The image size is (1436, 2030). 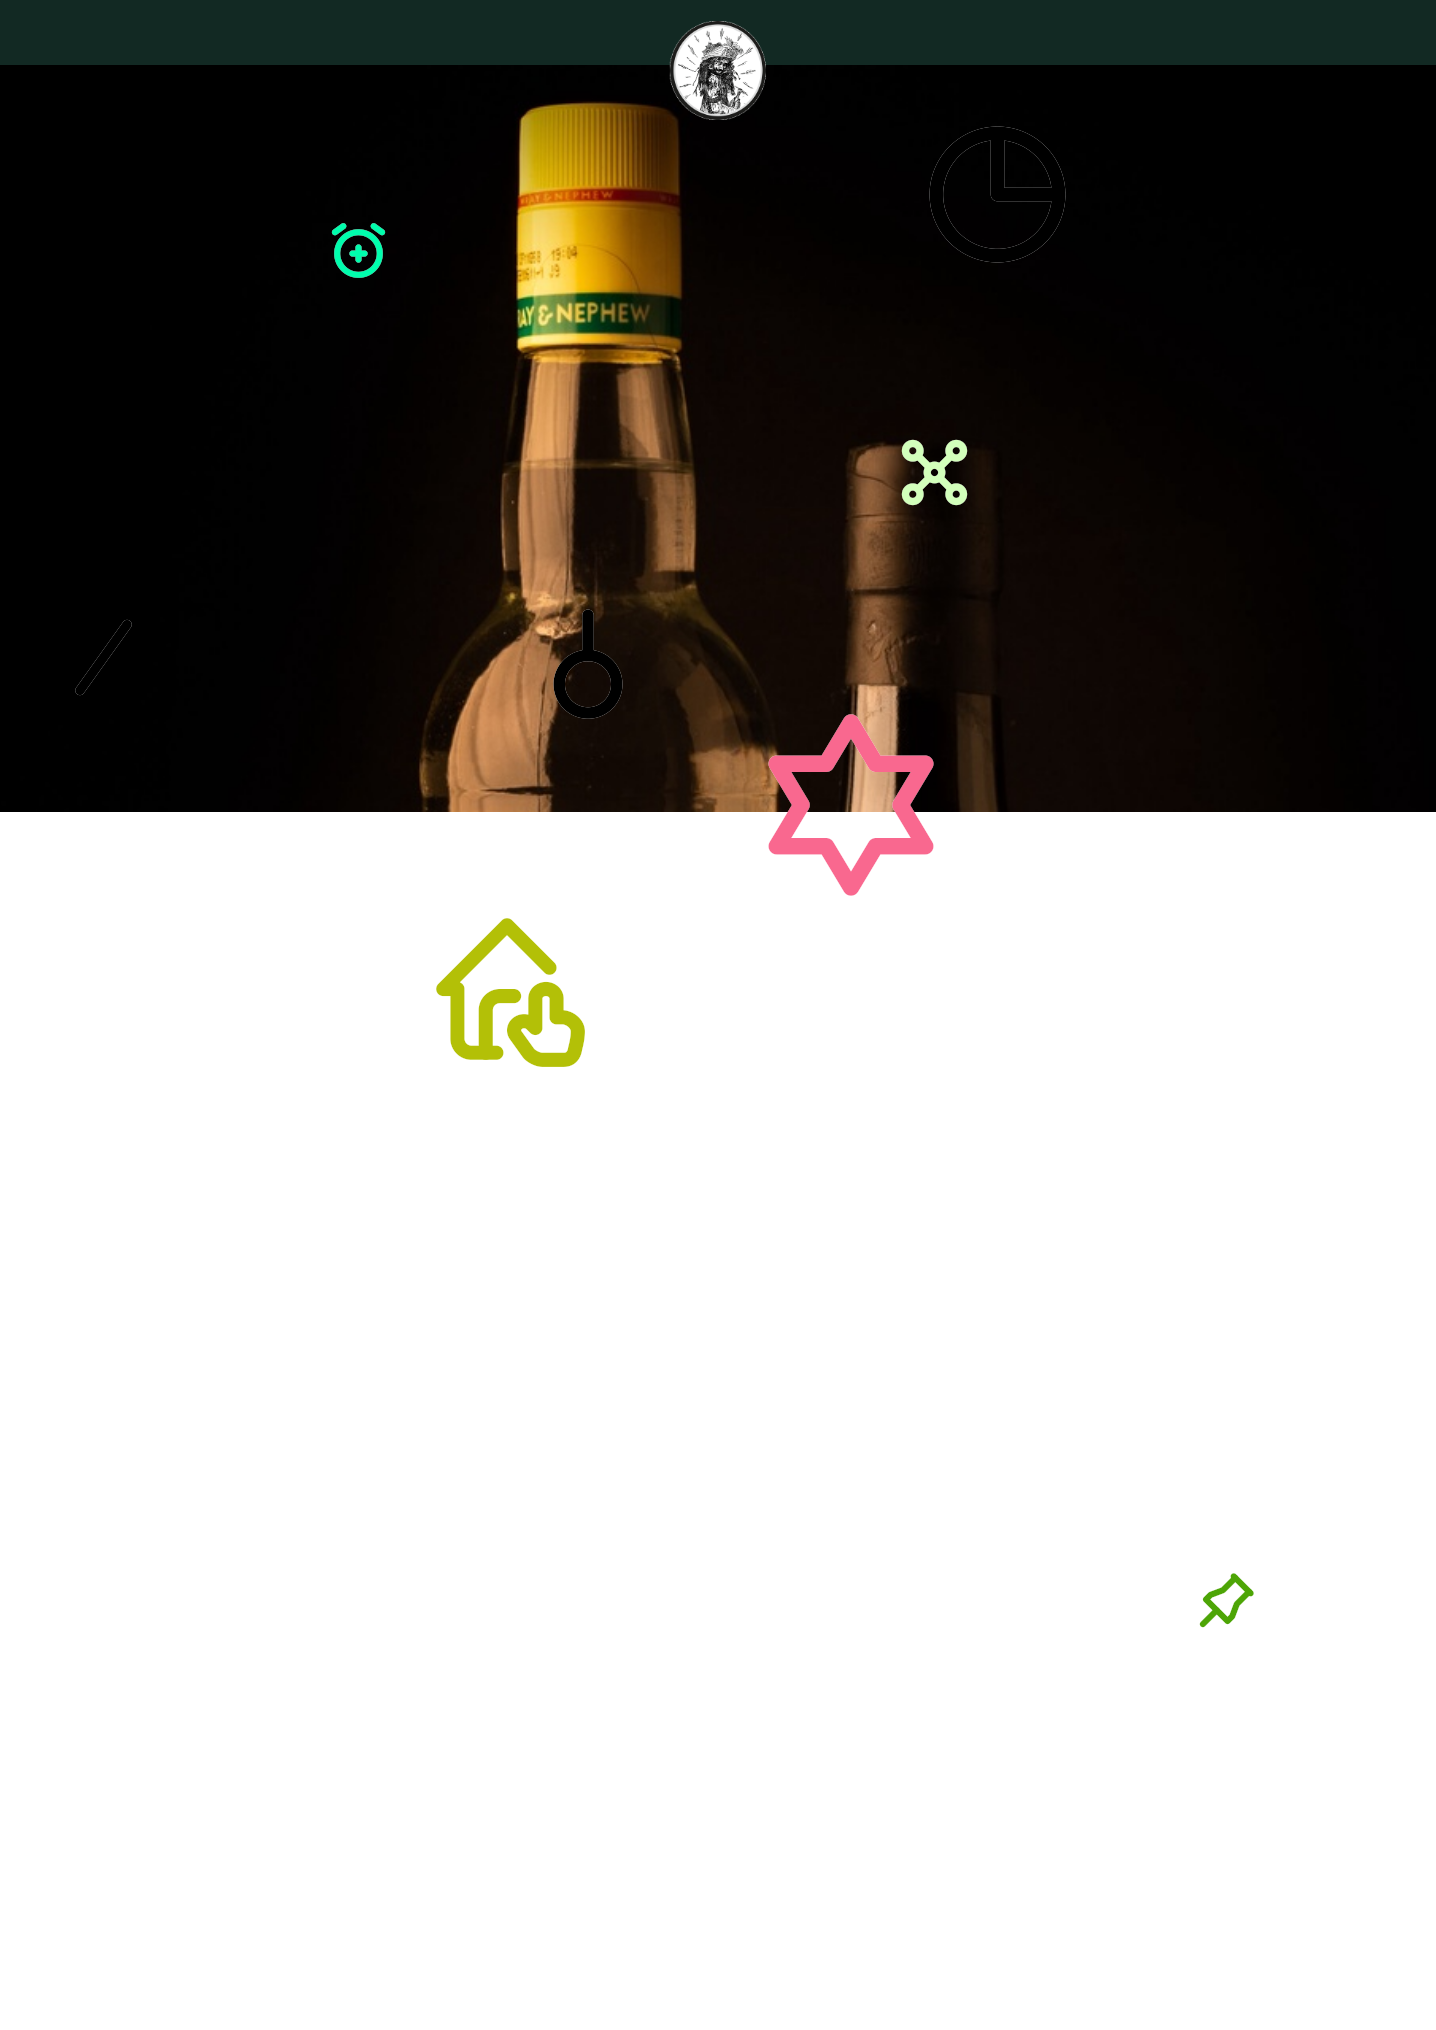 I want to click on indicates jewish or kosher-related content, so click(x=851, y=805).